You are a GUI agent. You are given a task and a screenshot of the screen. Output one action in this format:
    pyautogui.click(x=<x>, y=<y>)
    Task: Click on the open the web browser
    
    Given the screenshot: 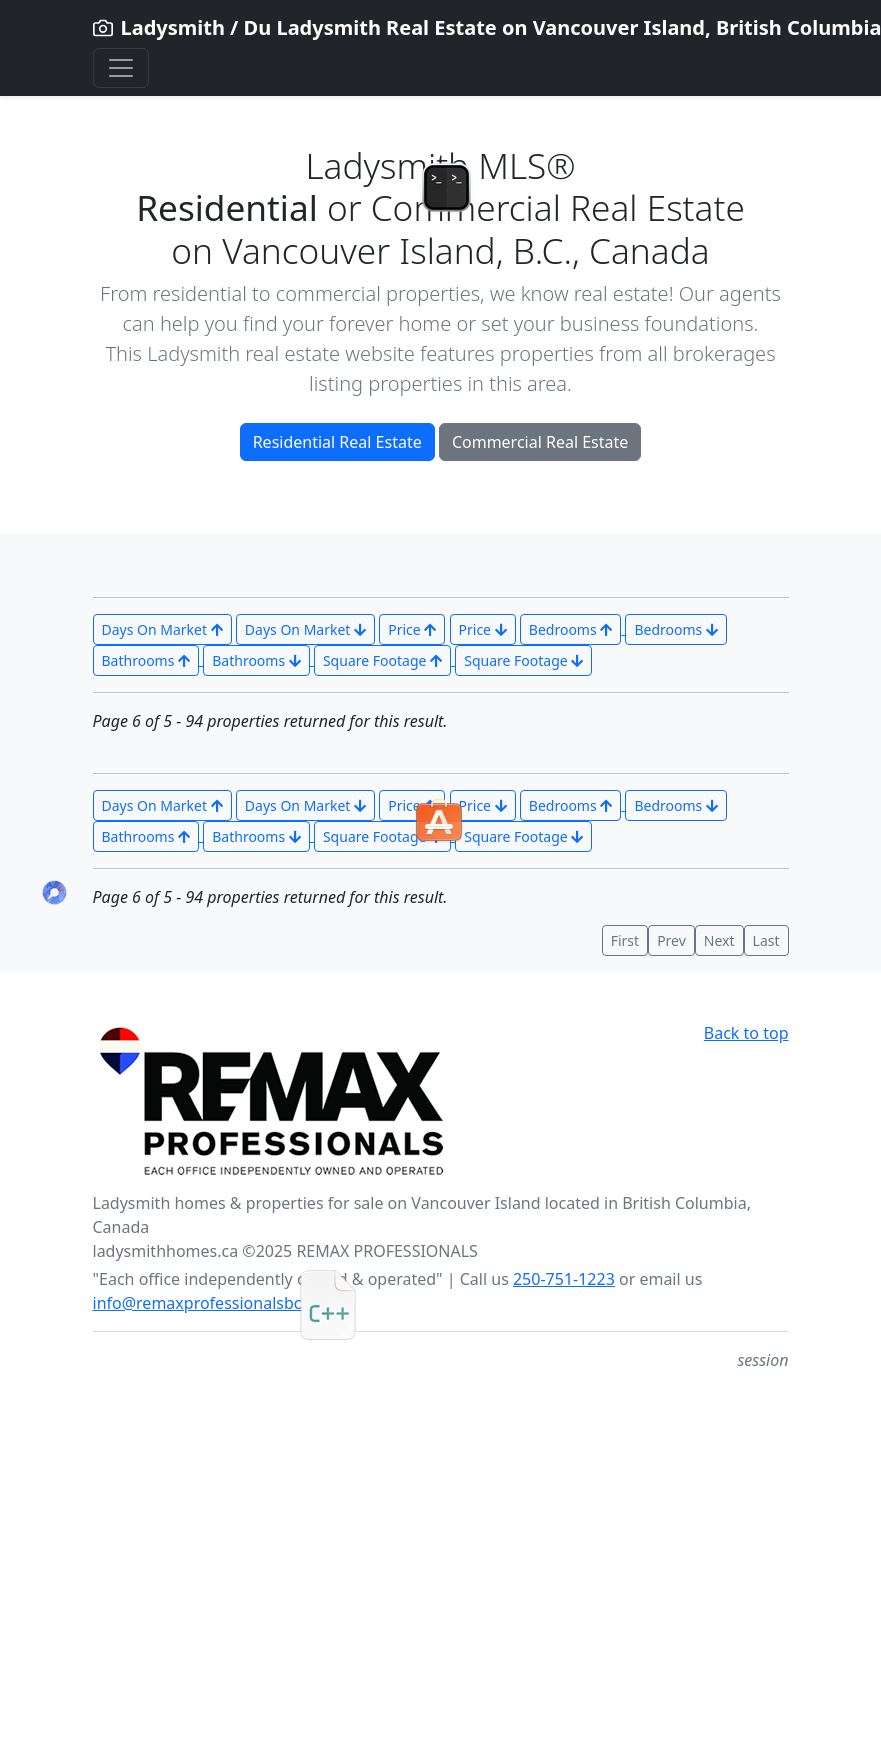 What is the action you would take?
    pyautogui.click(x=54, y=892)
    